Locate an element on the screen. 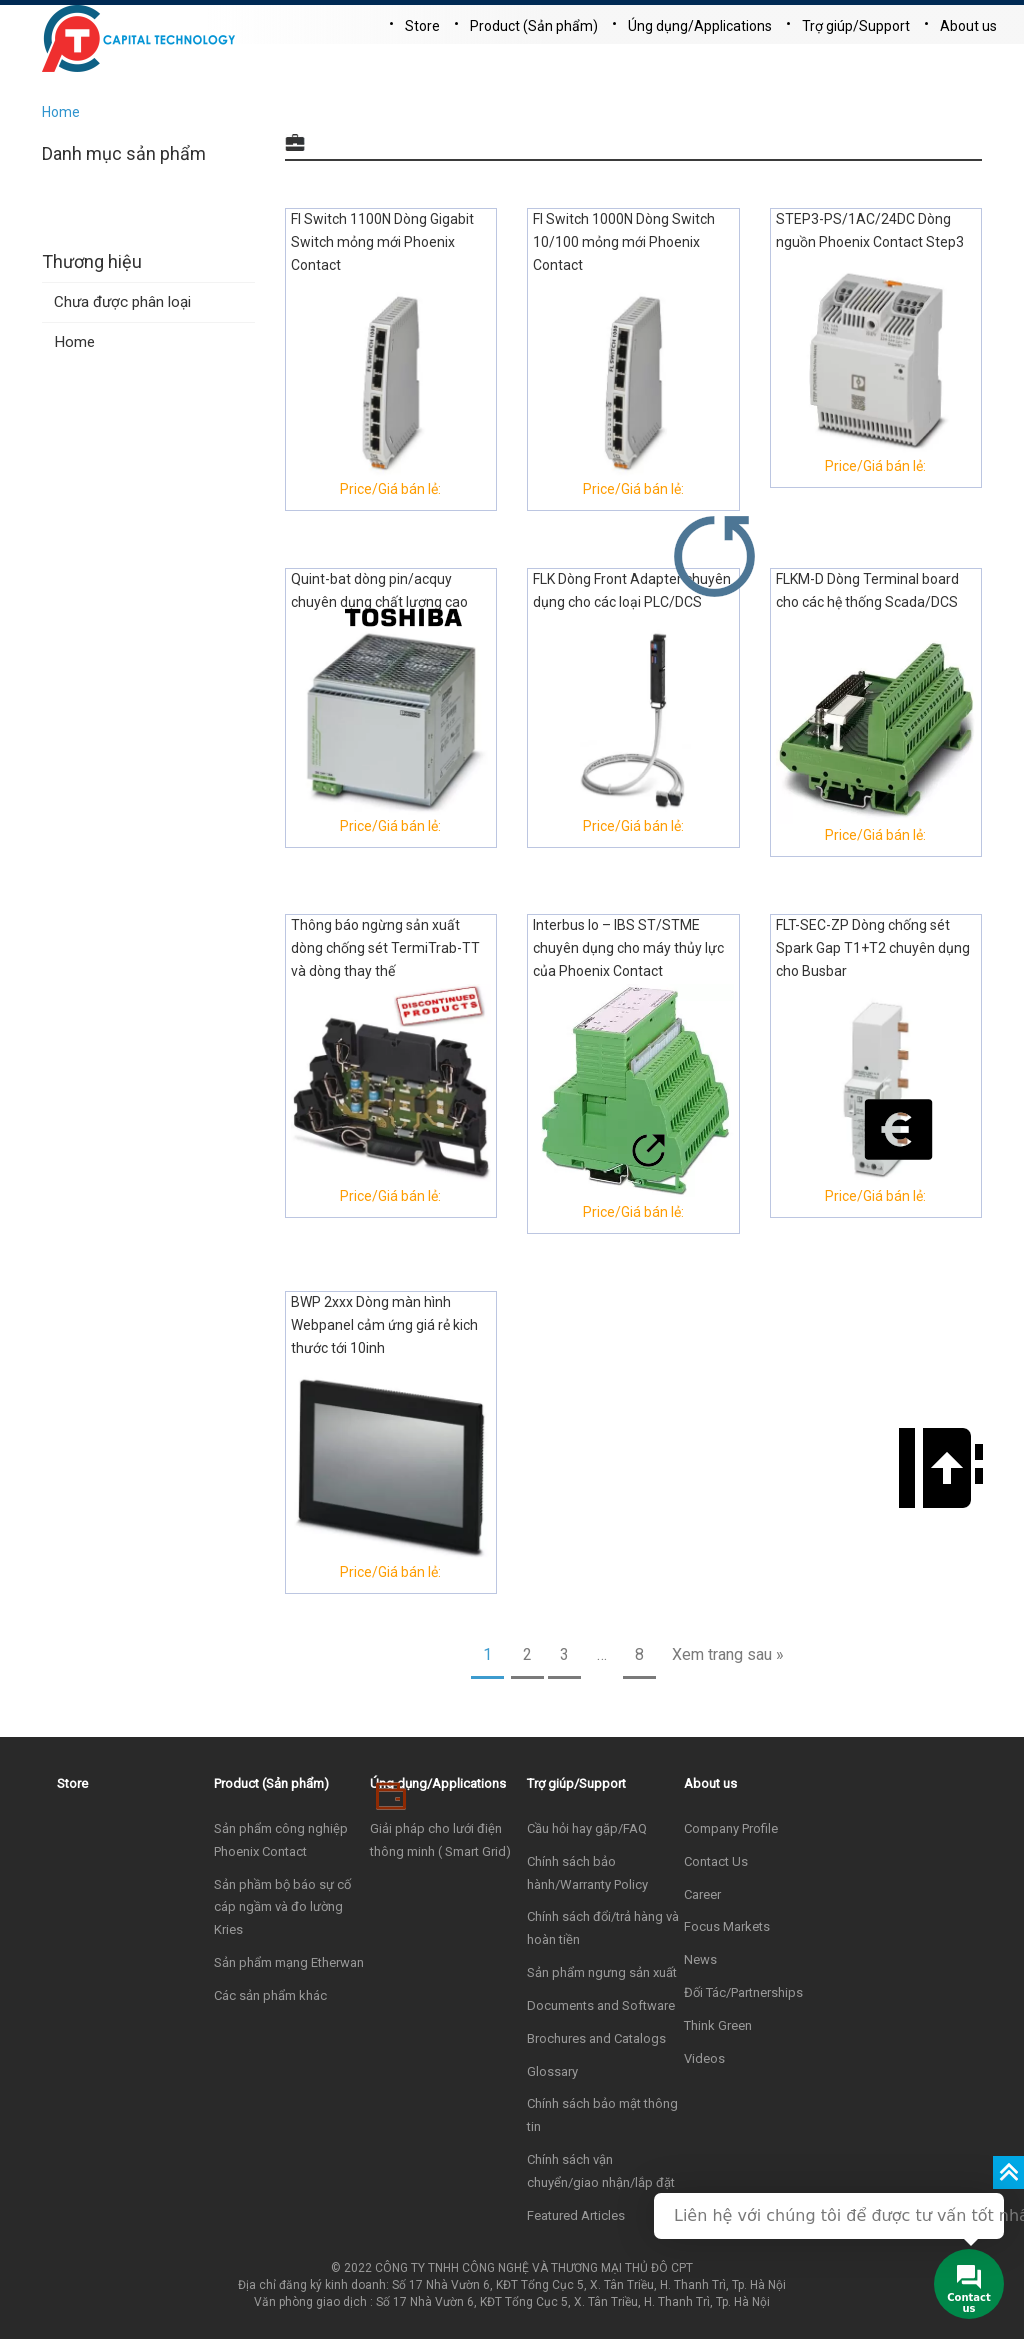  access your wallet or payment methods is located at coordinates (391, 1796).